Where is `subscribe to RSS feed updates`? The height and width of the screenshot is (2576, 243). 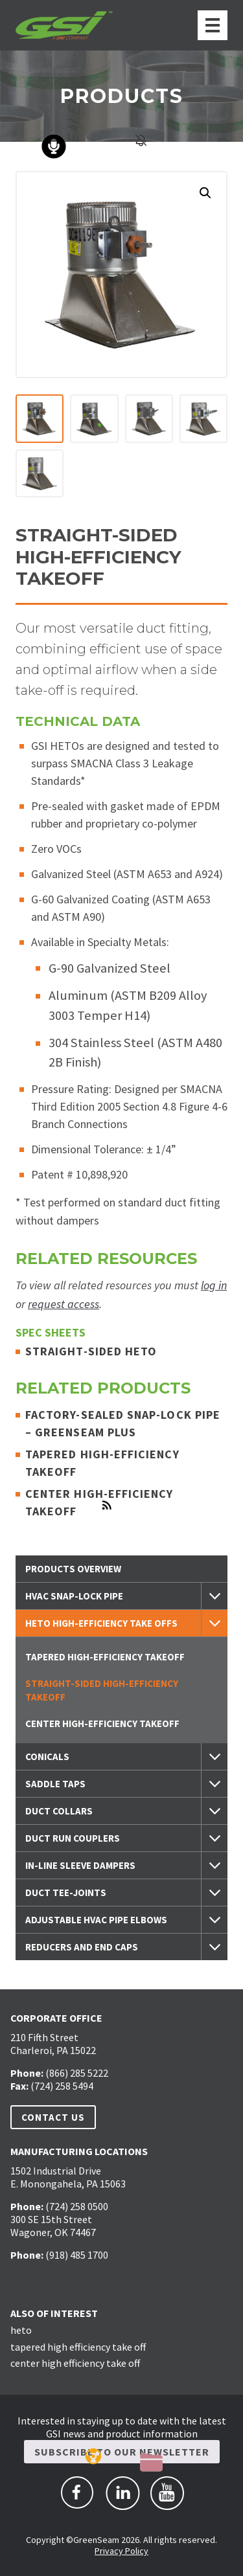 subscribe to RSS feed updates is located at coordinates (107, 1505).